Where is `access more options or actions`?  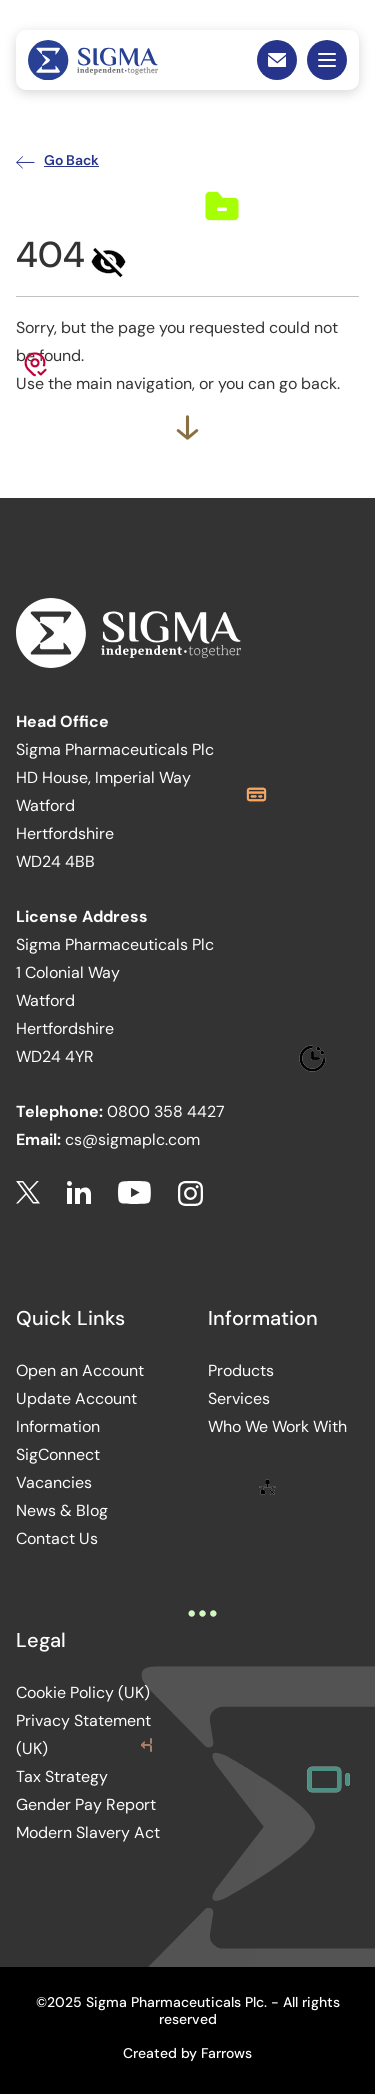 access more options or actions is located at coordinates (202, 1613).